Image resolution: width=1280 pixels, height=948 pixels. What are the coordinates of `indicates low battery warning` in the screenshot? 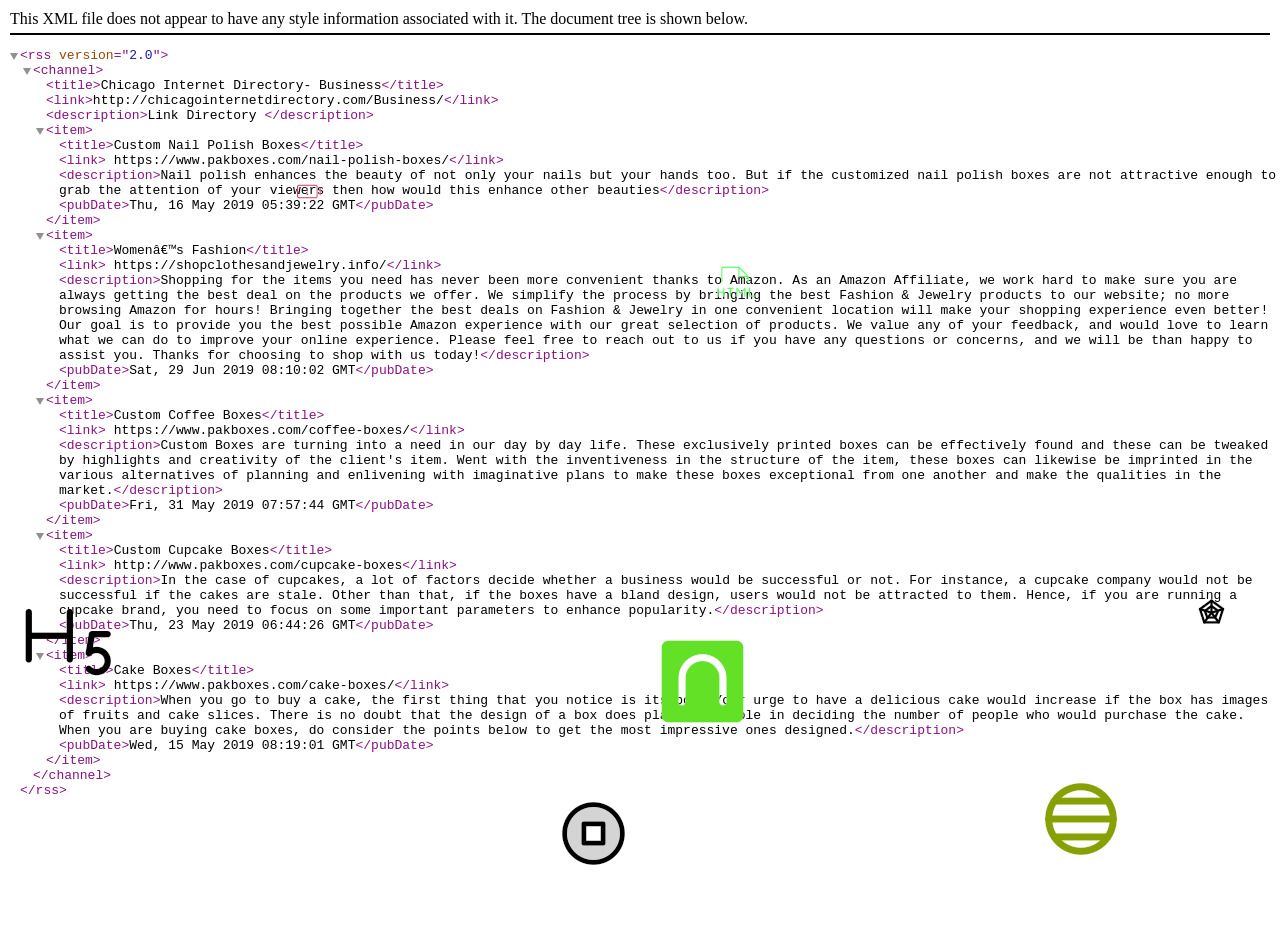 It's located at (308, 191).